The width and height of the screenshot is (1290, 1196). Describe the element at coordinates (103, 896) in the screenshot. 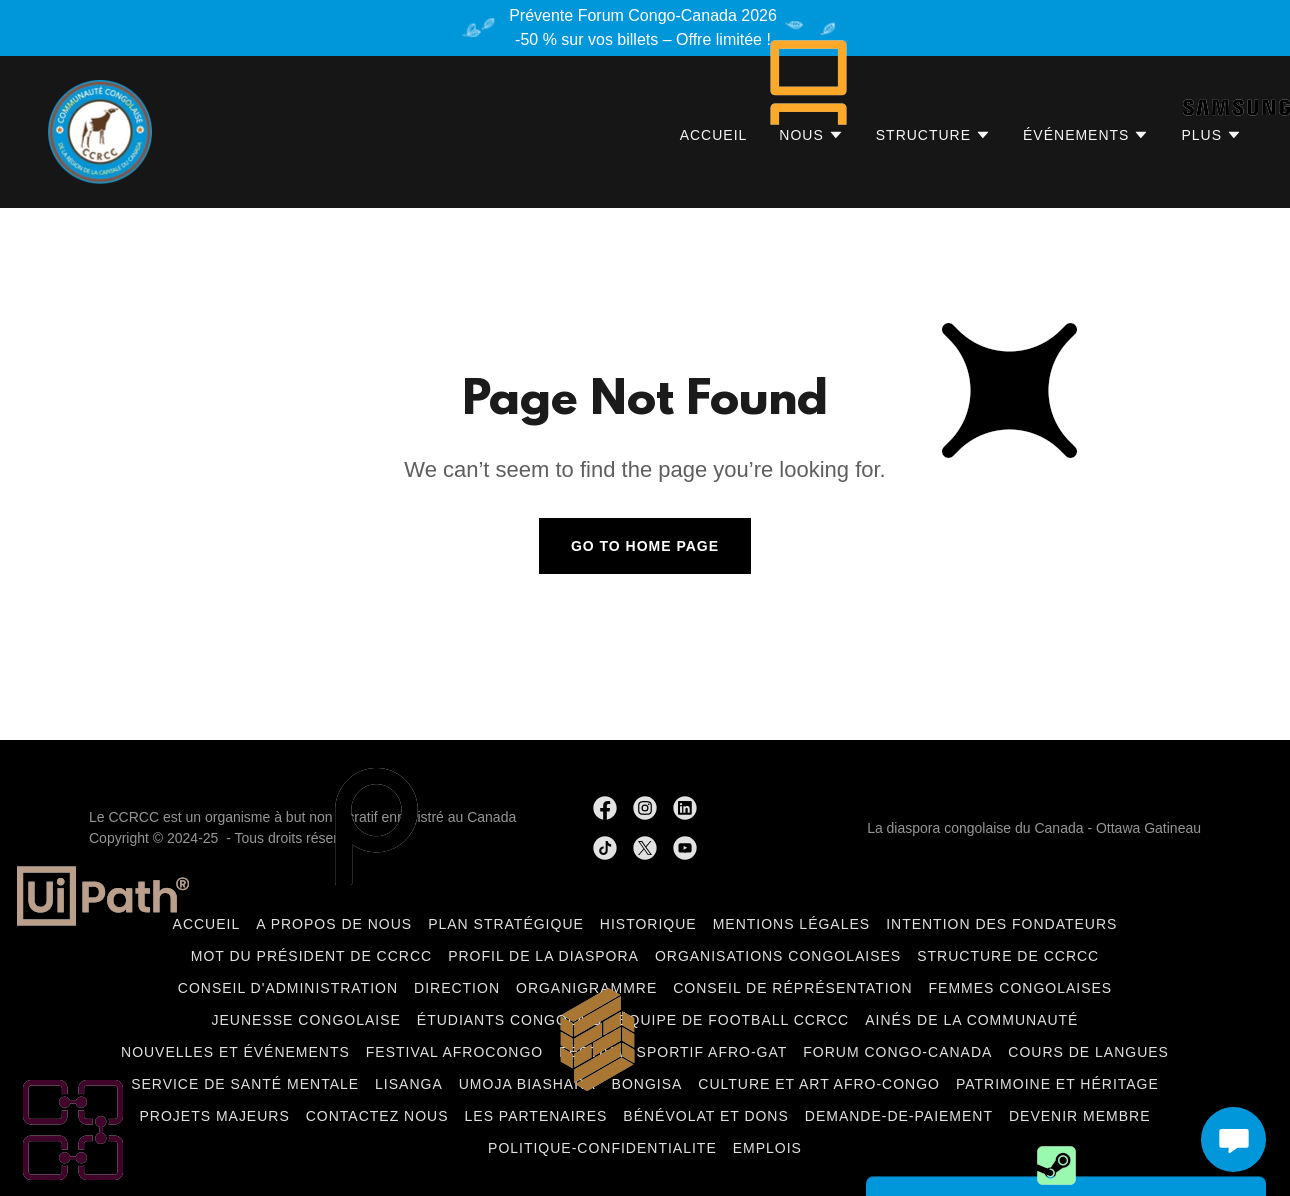

I see `UiPath automation platform logo` at that location.